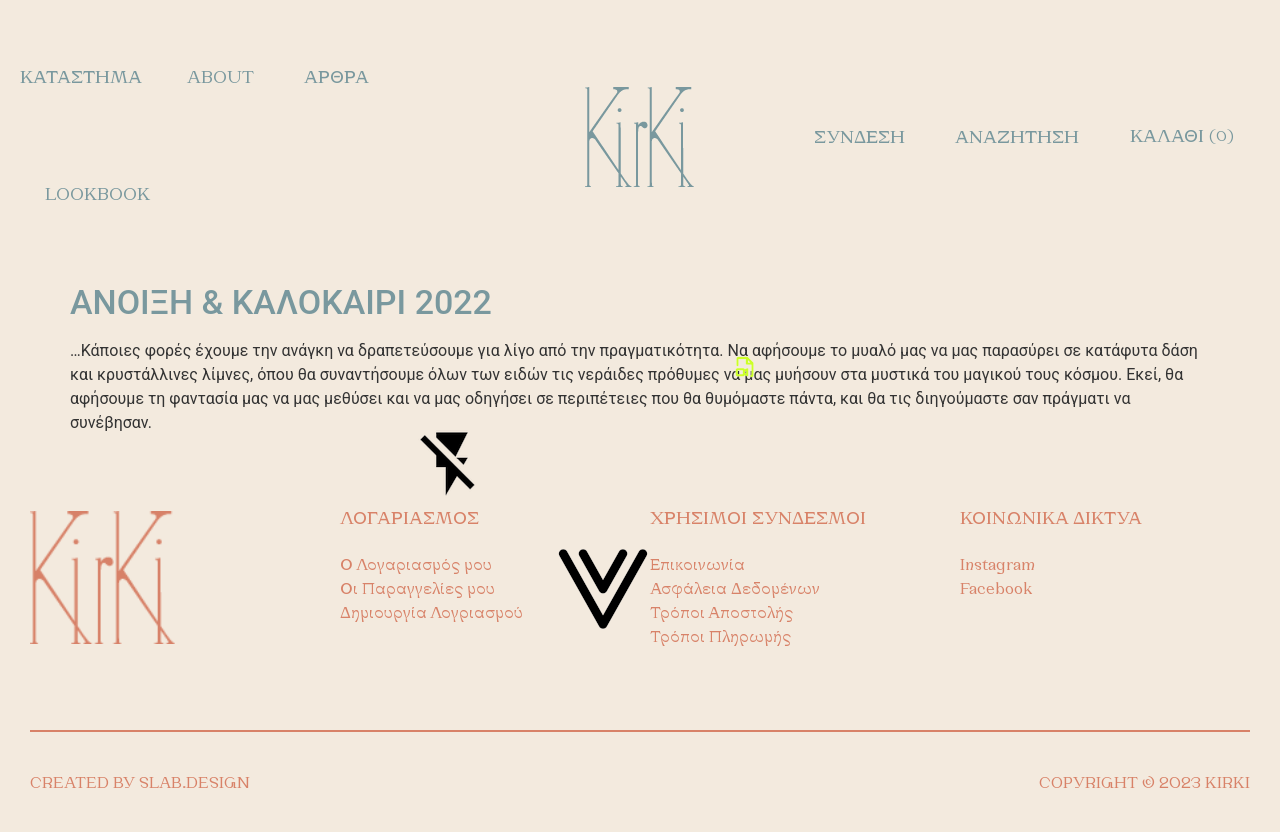  What do you see at coordinates (452, 464) in the screenshot?
I see `disable camera flash` at bounding box center [452, 464].